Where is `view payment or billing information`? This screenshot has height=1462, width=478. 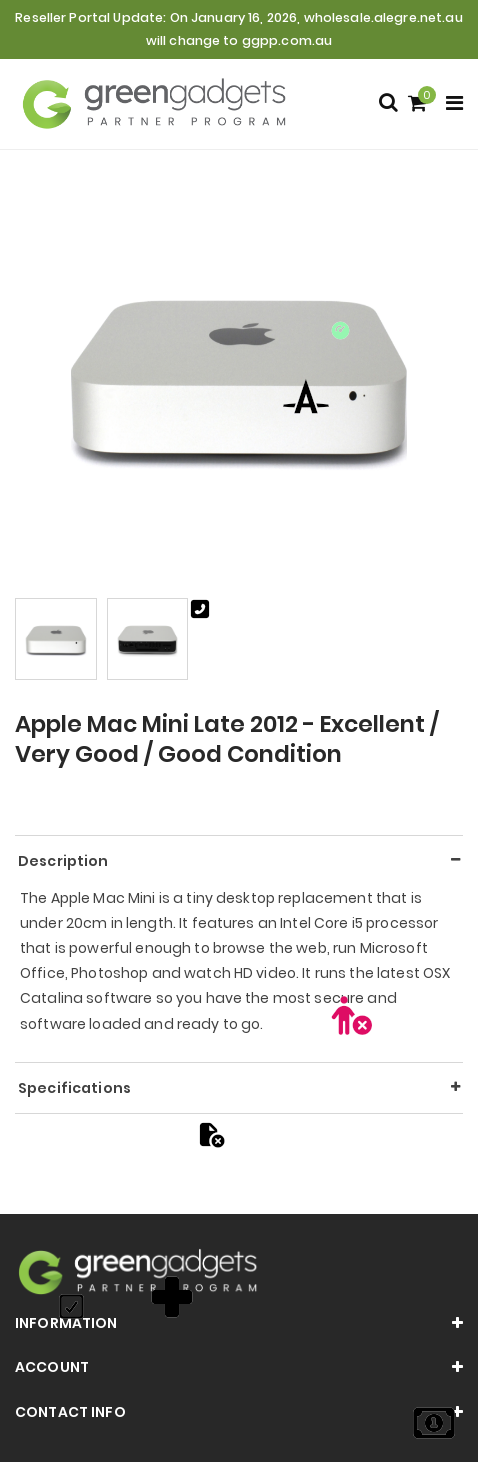
view payment or billing information is located at coordinates (434, 1423).